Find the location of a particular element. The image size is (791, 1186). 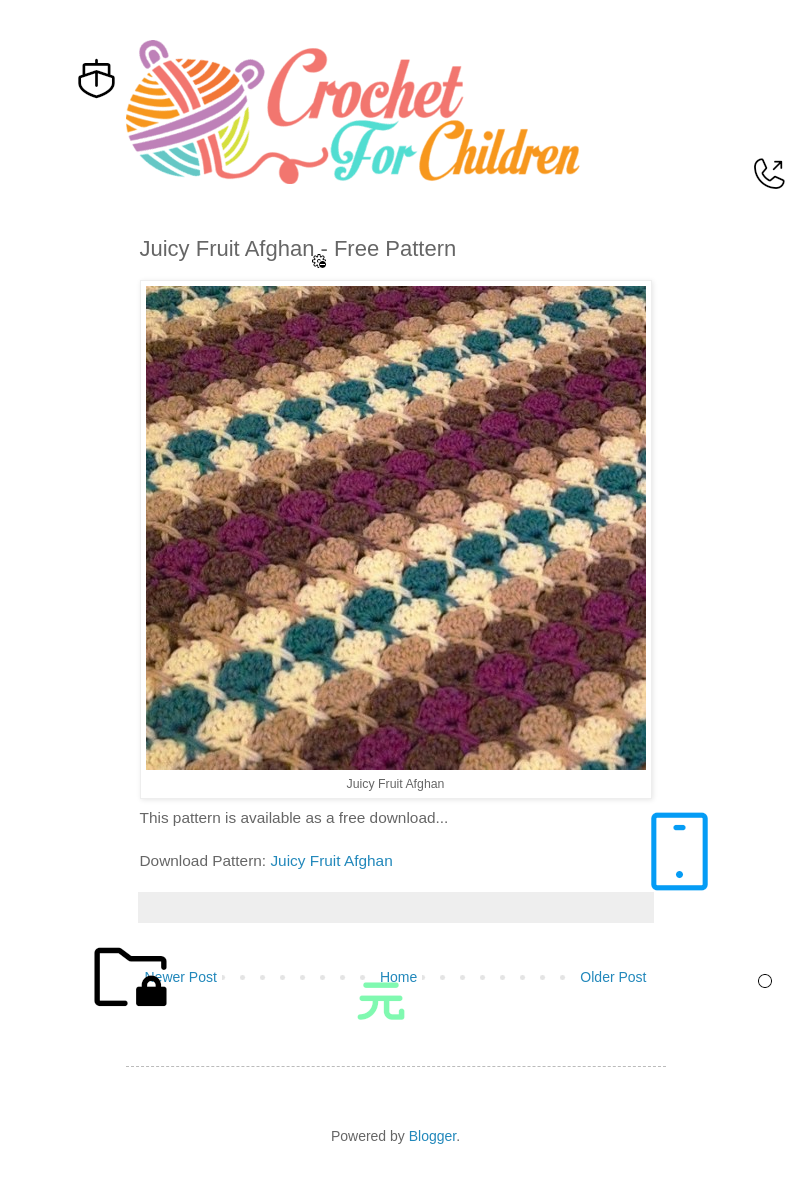

indicates chinese yuan currency is located at coordinates (381, 1002).